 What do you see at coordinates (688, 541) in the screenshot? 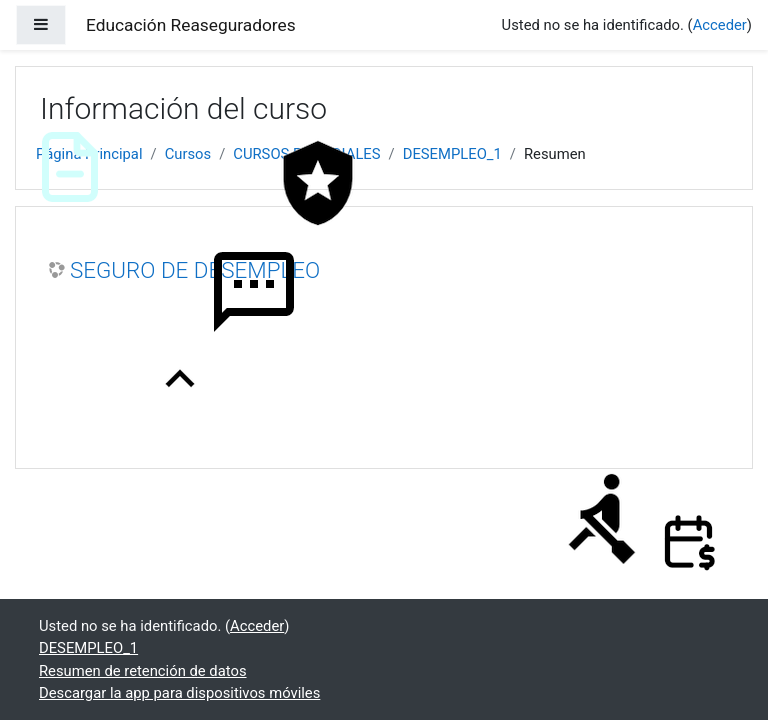
I see `view payment schedule or billing dates` at bounding box center [688, 541].